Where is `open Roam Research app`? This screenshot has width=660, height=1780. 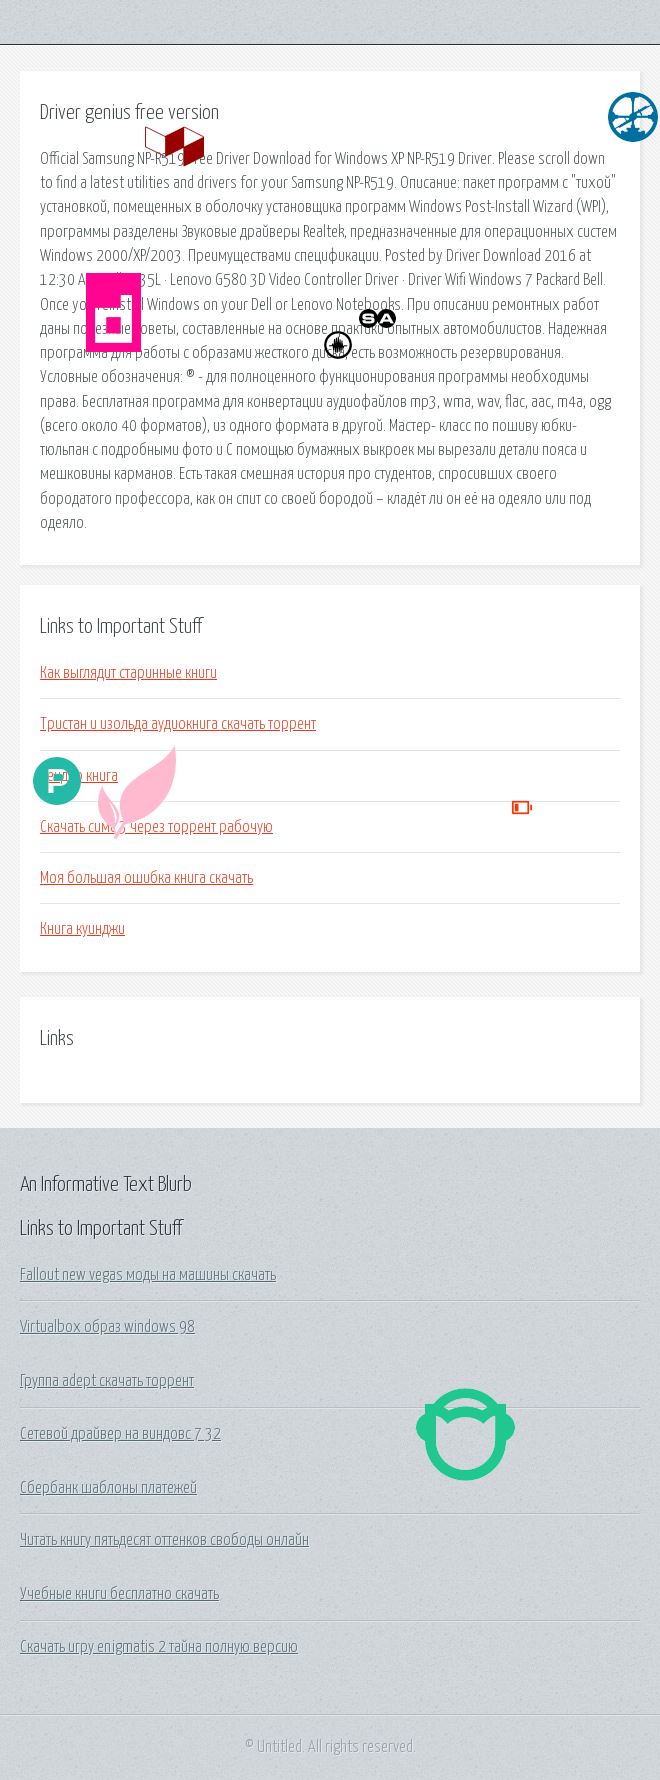 open Roam Research app is located at coordinates (633, 117).